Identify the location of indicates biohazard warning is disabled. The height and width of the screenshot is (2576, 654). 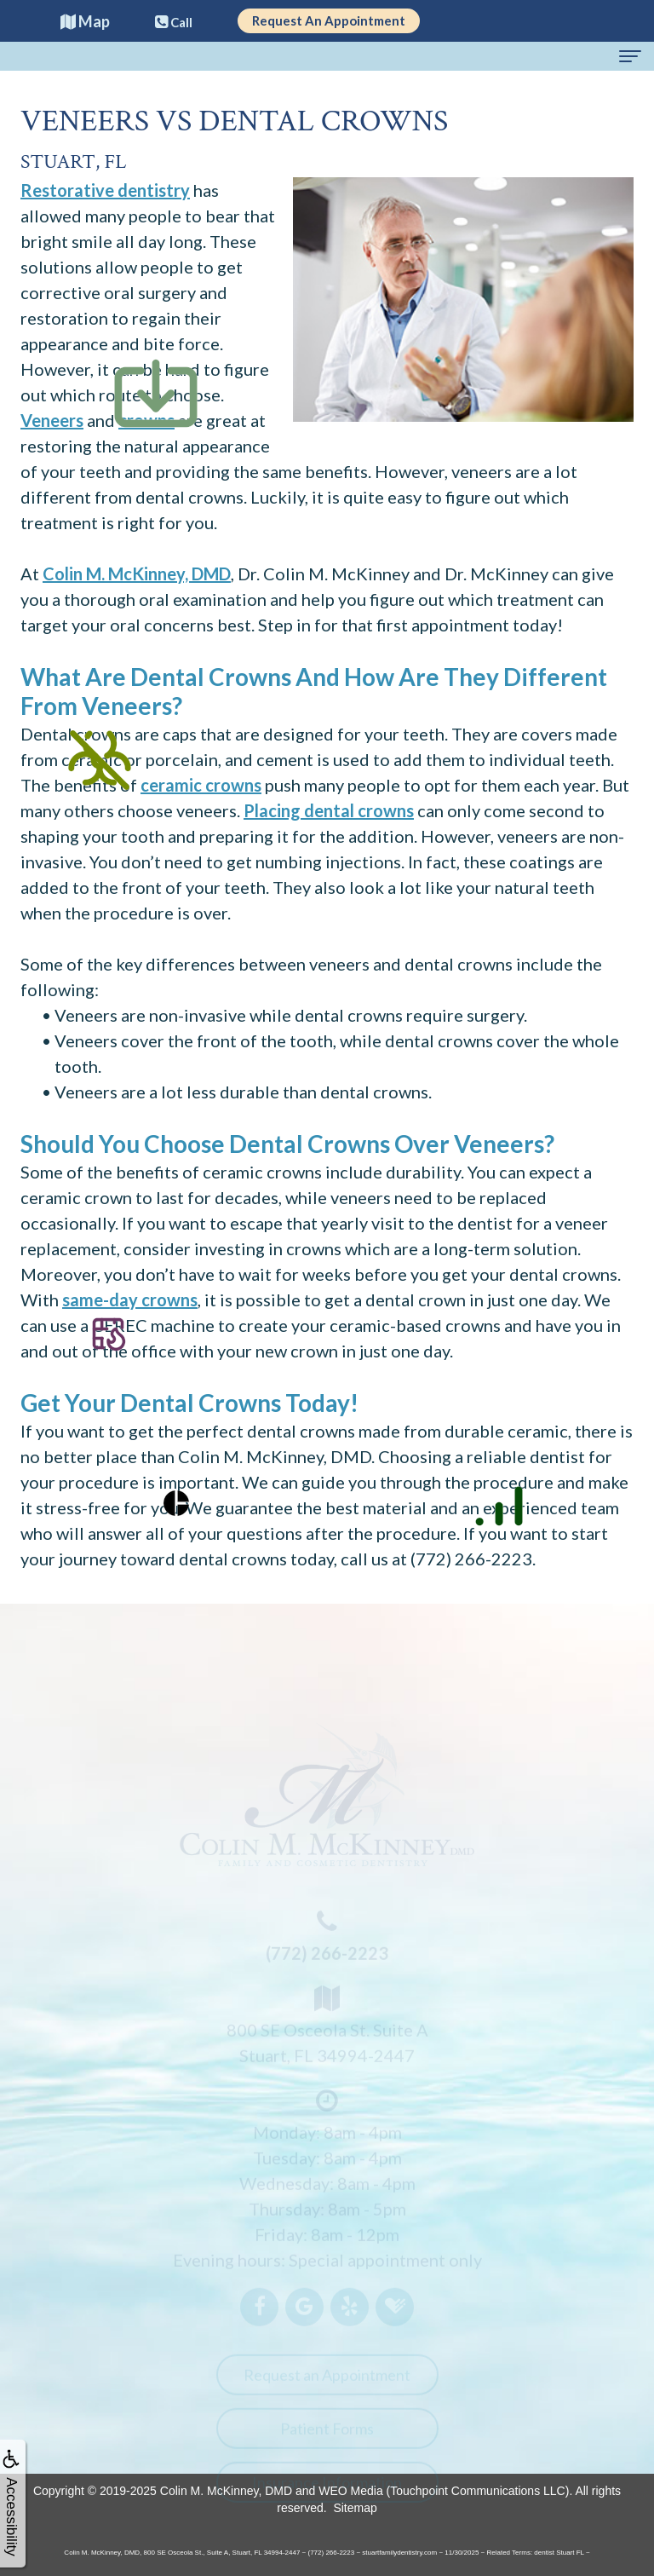
(100, 760).